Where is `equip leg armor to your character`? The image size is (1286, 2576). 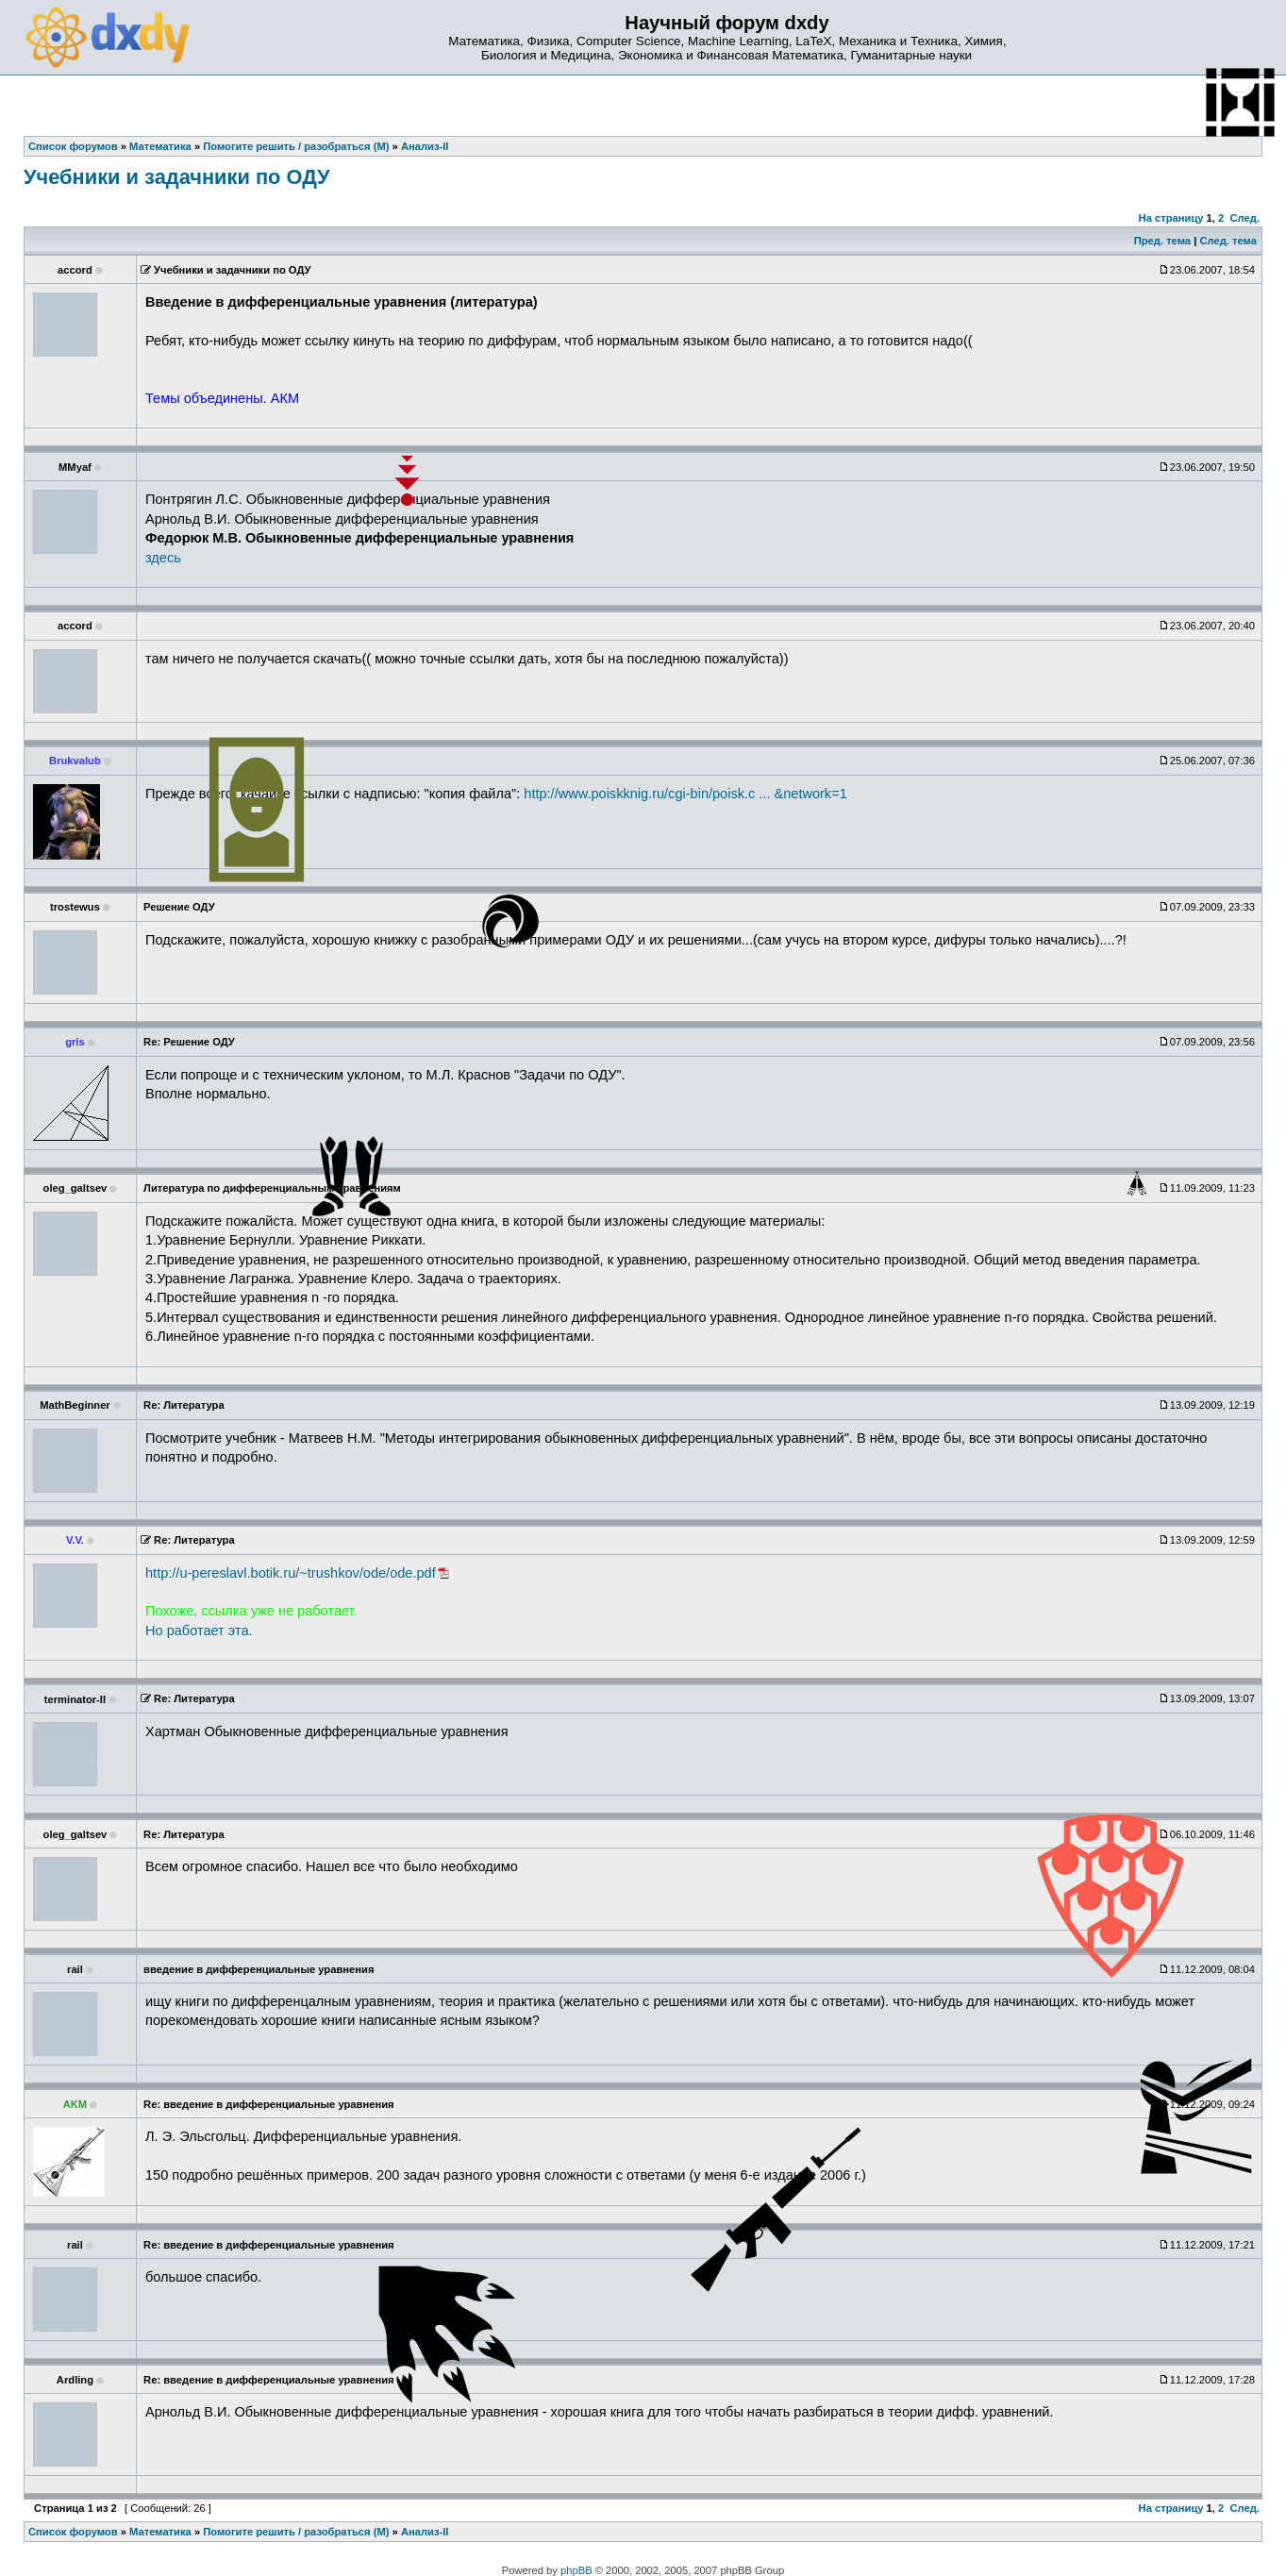 equip leg armor to your character is located at coordinates (351, 1176).